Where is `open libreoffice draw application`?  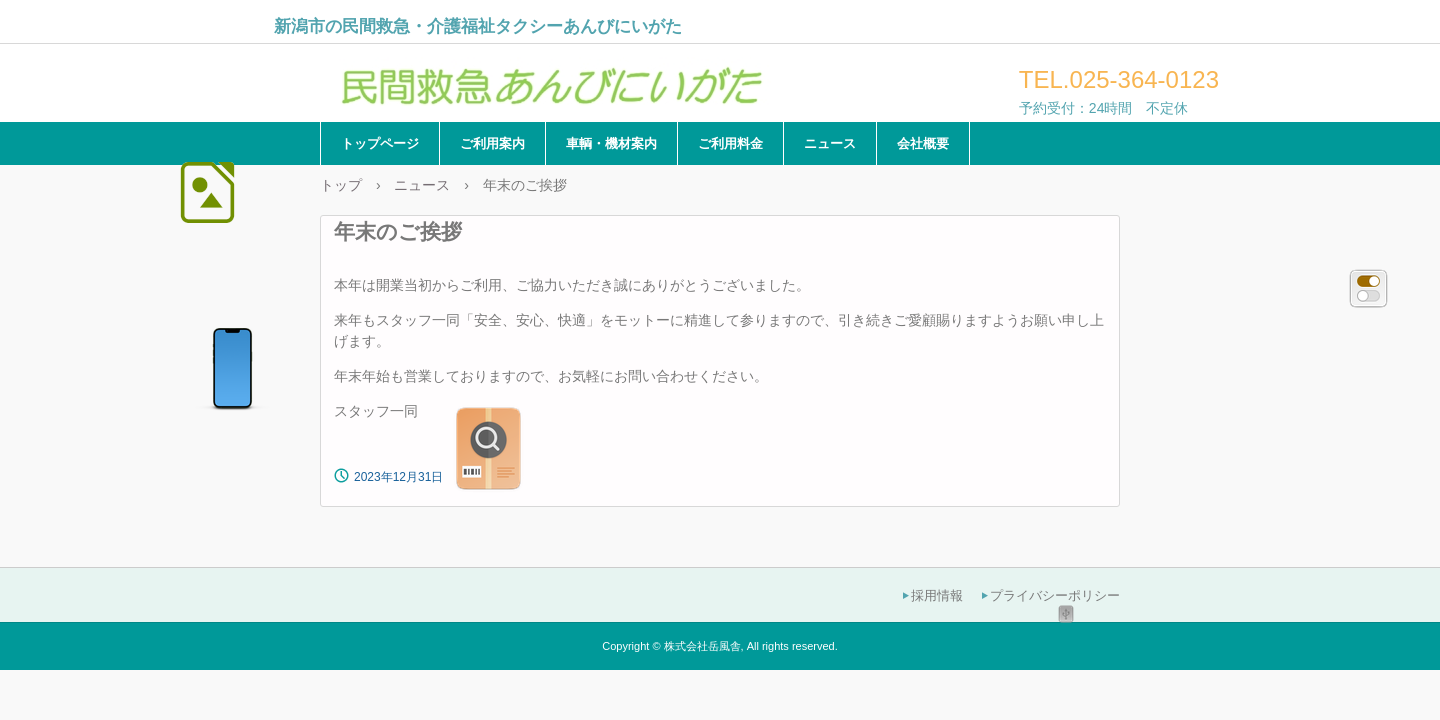
open libreoffice draw application is located at coordinates (207, 192).